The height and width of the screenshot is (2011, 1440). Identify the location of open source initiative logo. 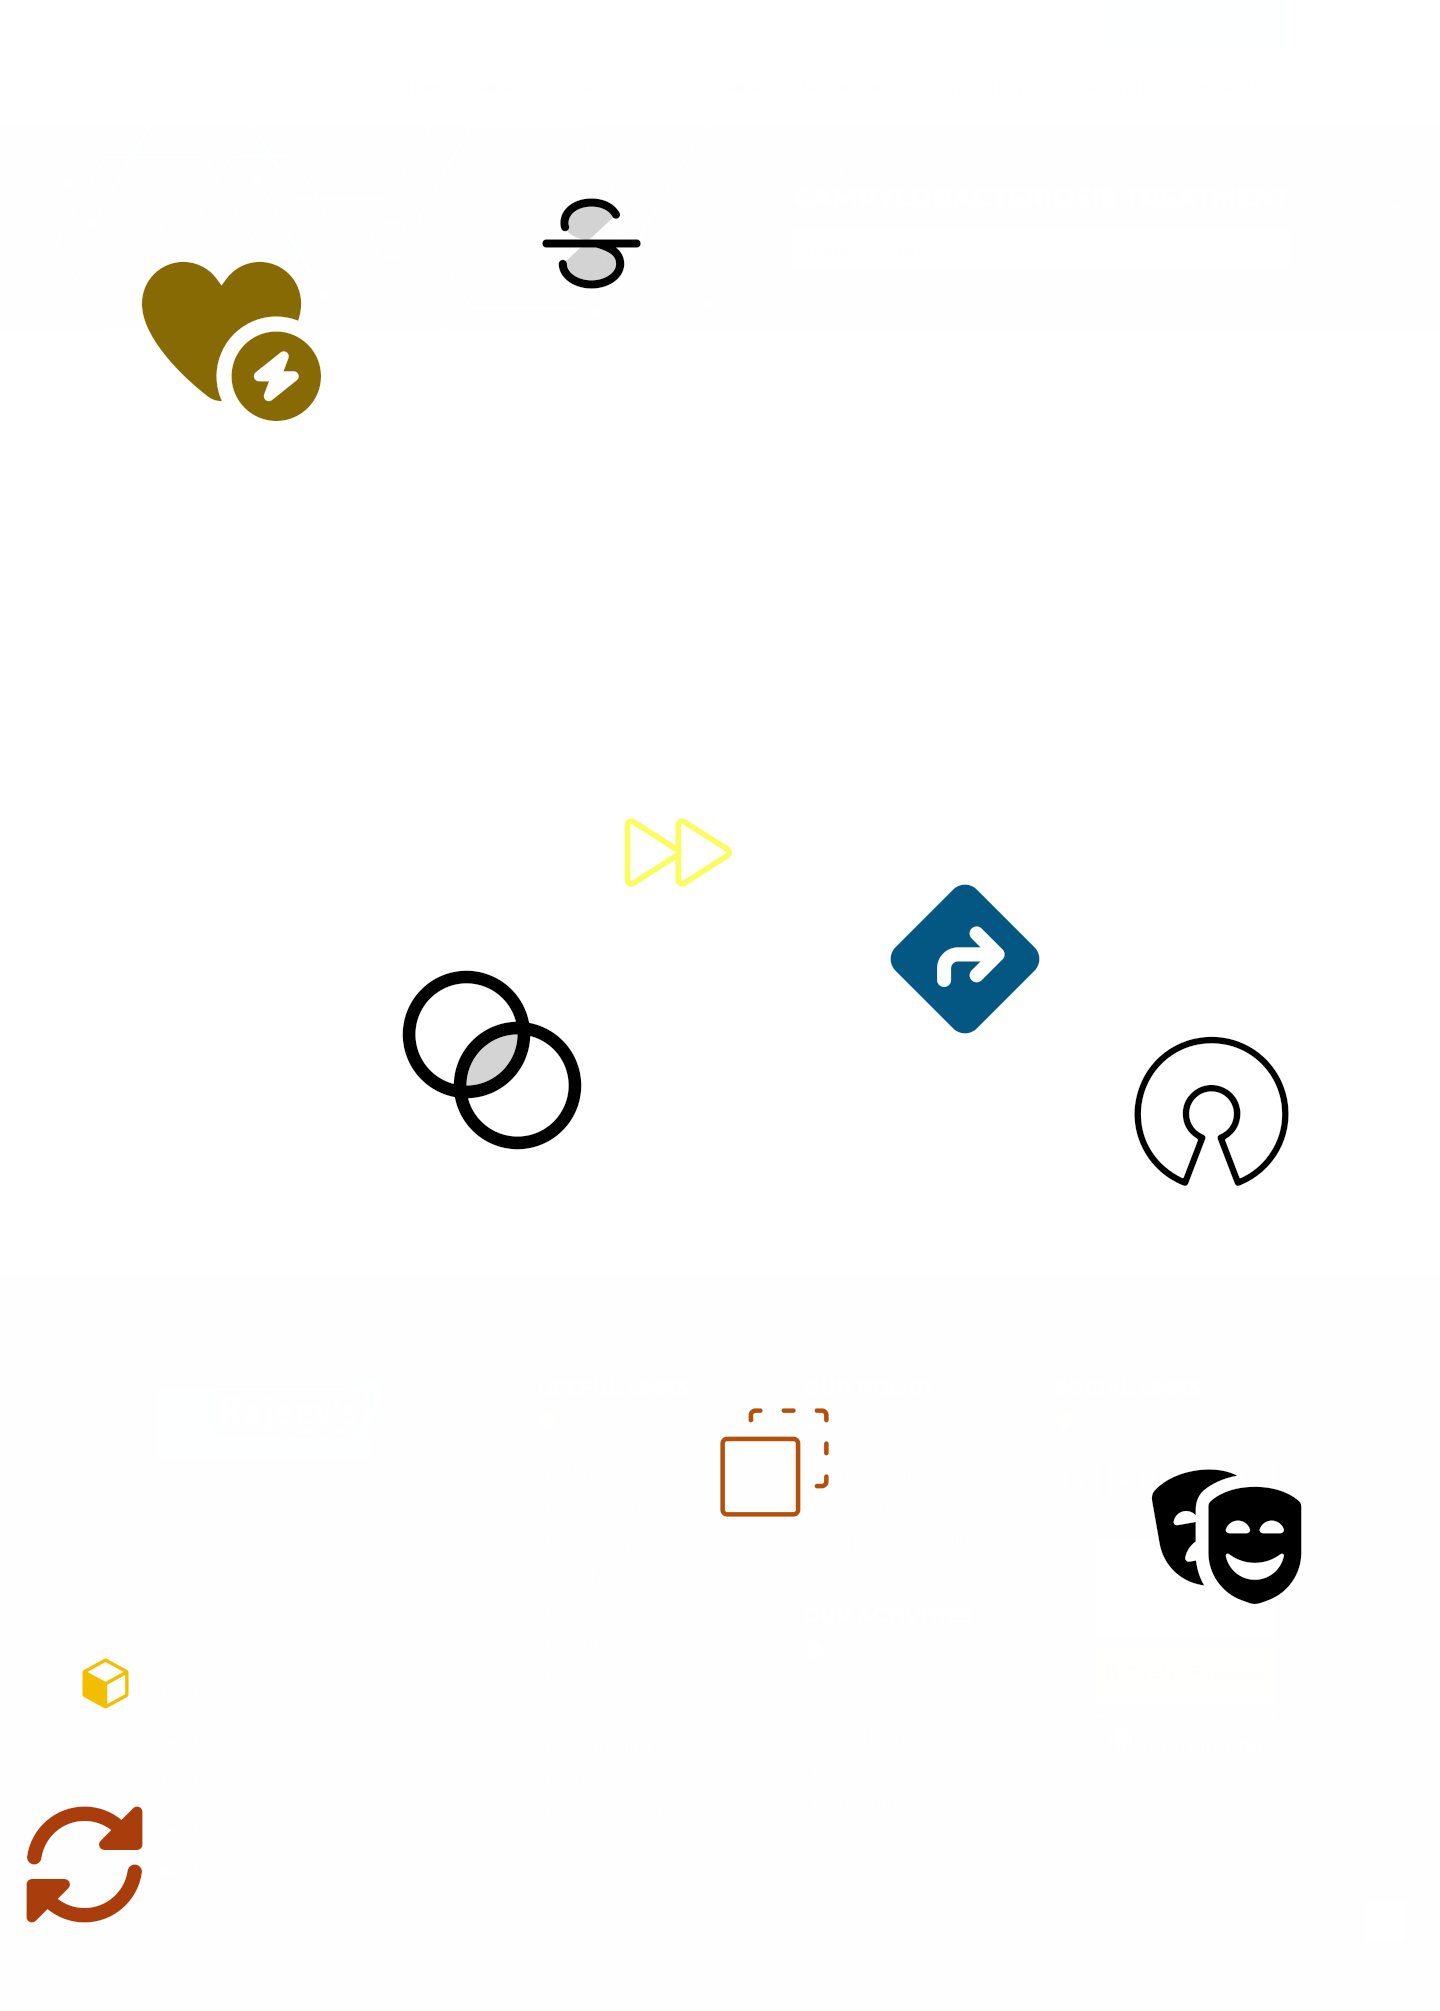
(1211, 1111).